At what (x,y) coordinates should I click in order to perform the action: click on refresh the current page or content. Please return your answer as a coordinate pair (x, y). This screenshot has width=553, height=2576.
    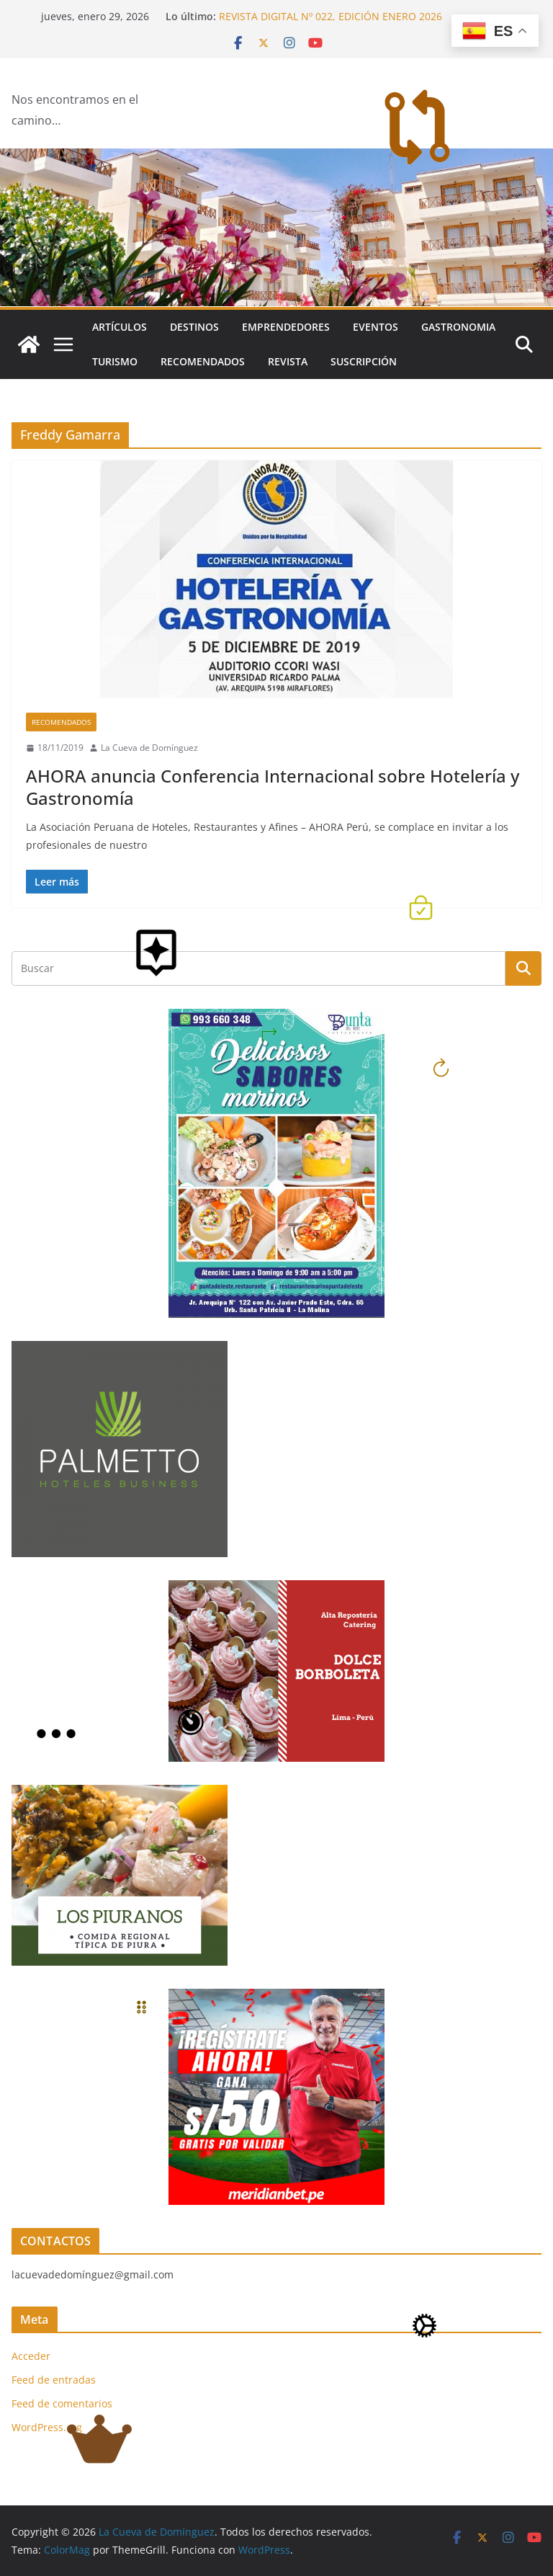
    Looking at the image, I should click on (441, 1067).